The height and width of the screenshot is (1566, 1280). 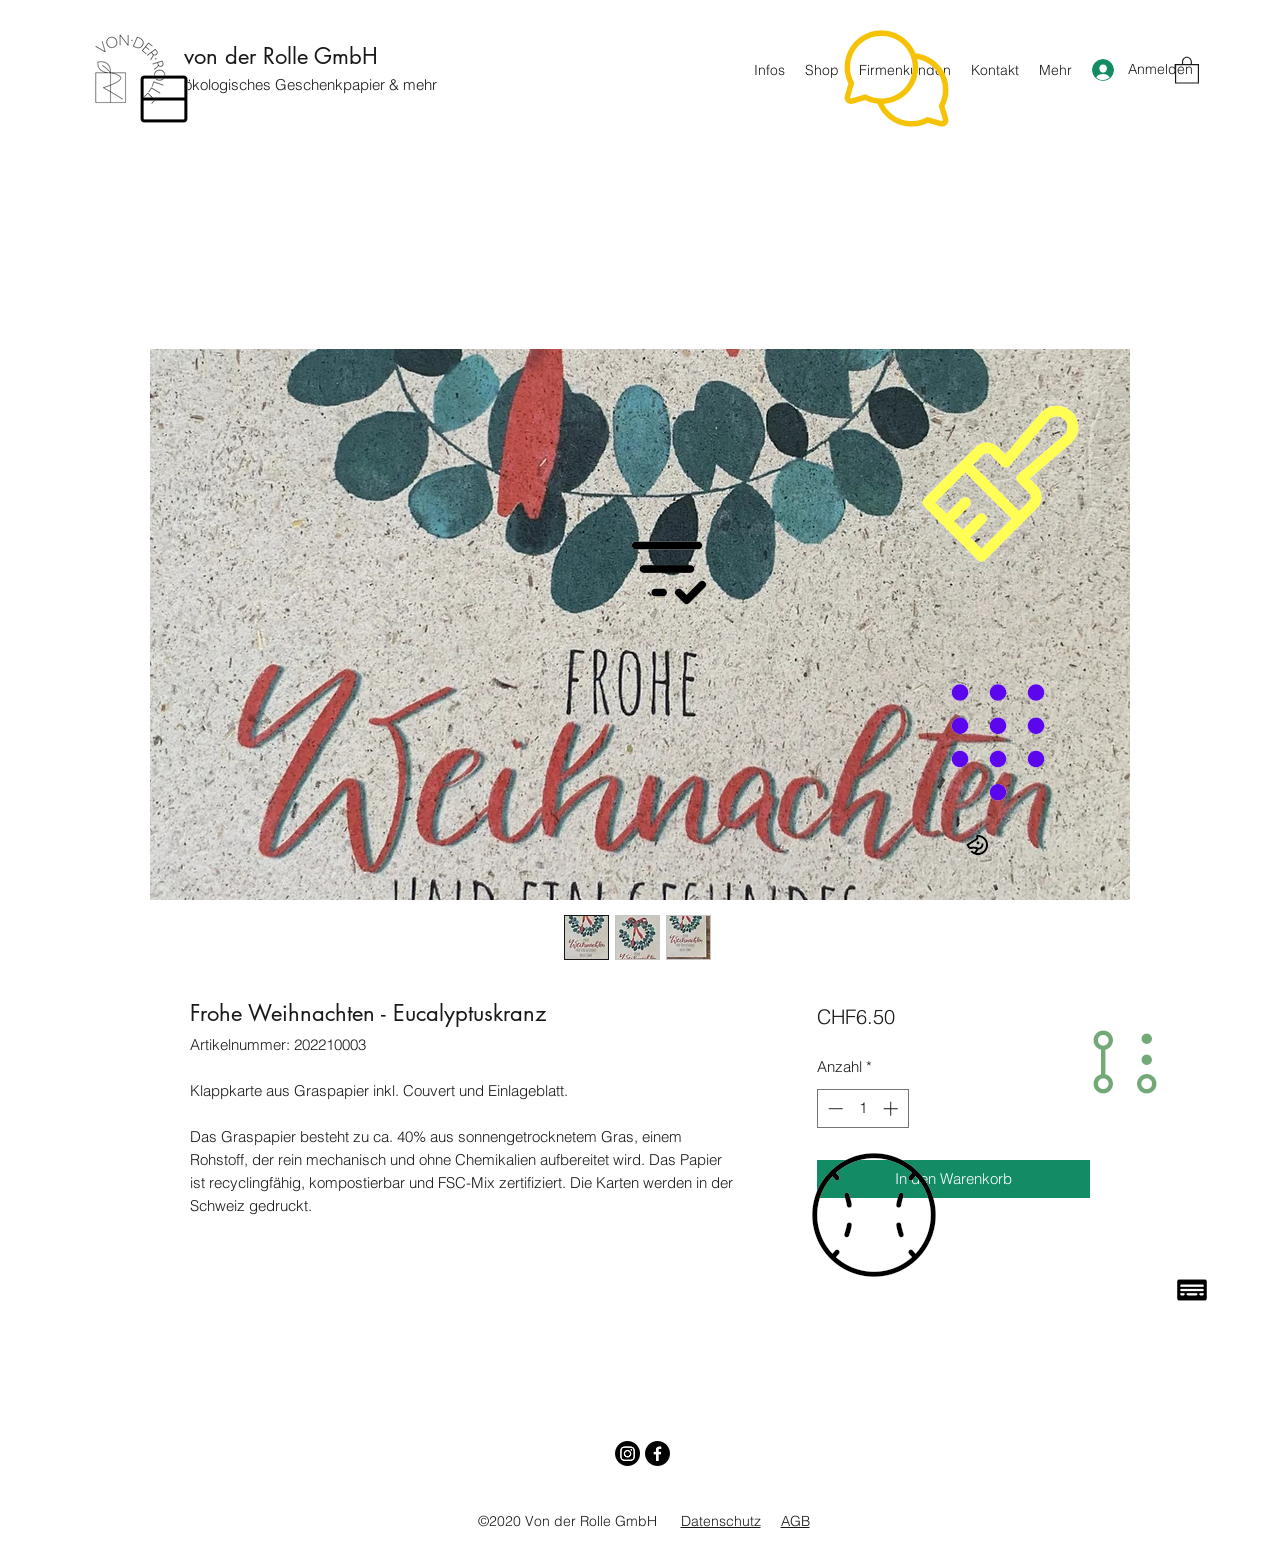 What do you see at coordinates (667, 569) in the screenshot?
I see `filter applied successfully` at bounding box center [667, 569].